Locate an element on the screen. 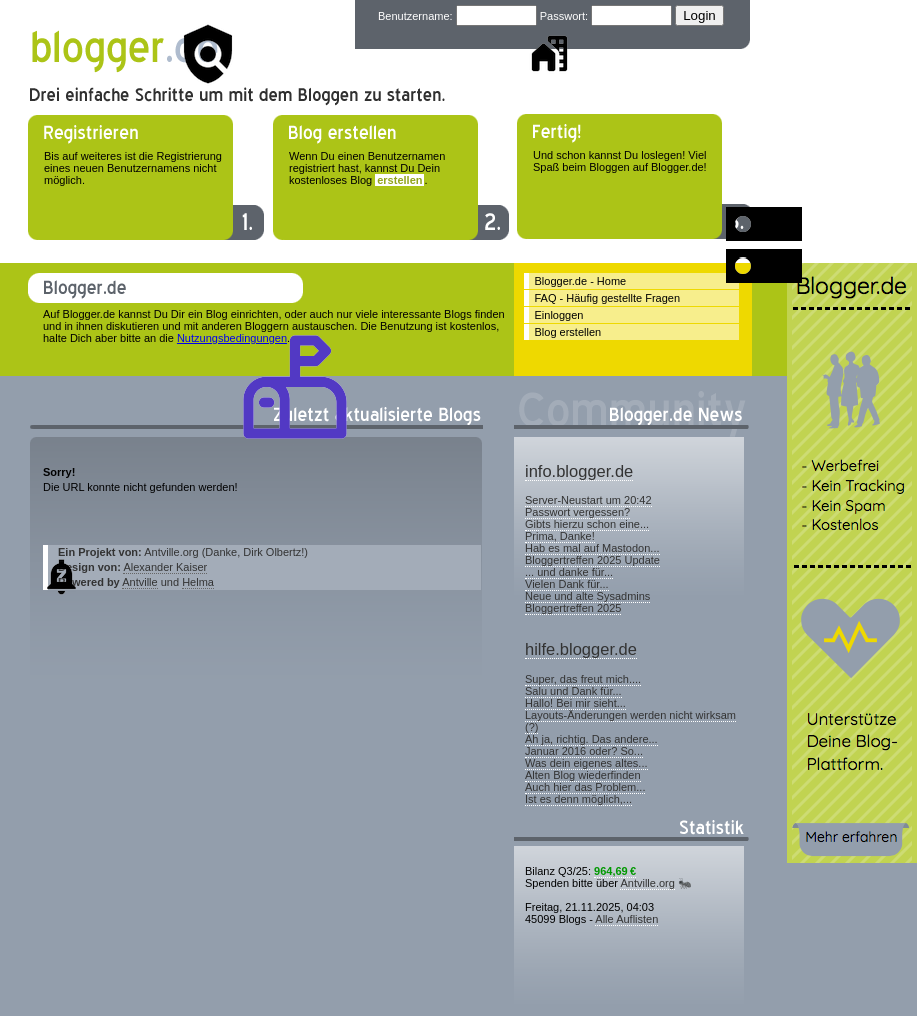 The height and width of the screenshot is (1016, 917). access your mailbox or inbox is located at coordinates (295, 387).